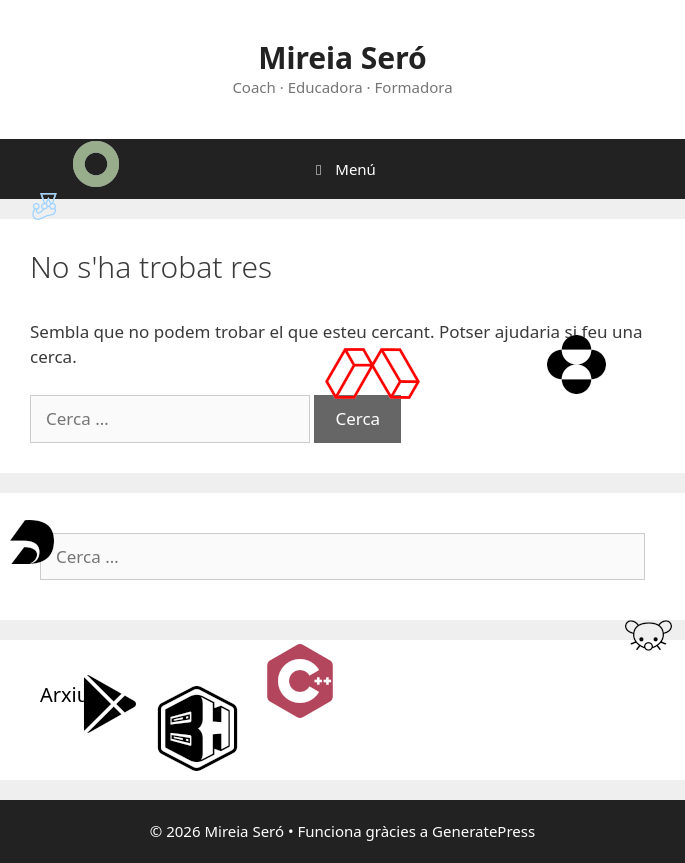 The height and width of the screenshot is (863, 685). I want to click on visit bisecthosting website, so click(197, 728).